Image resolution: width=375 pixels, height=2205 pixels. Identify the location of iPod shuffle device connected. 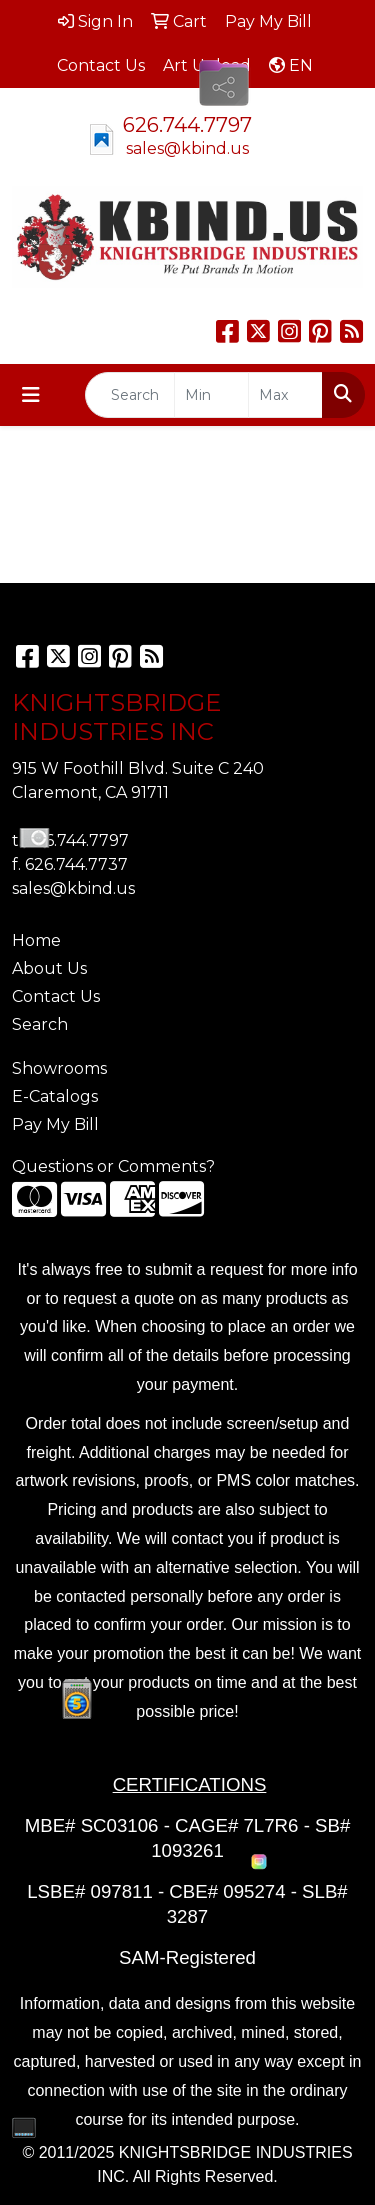
(34, 832).